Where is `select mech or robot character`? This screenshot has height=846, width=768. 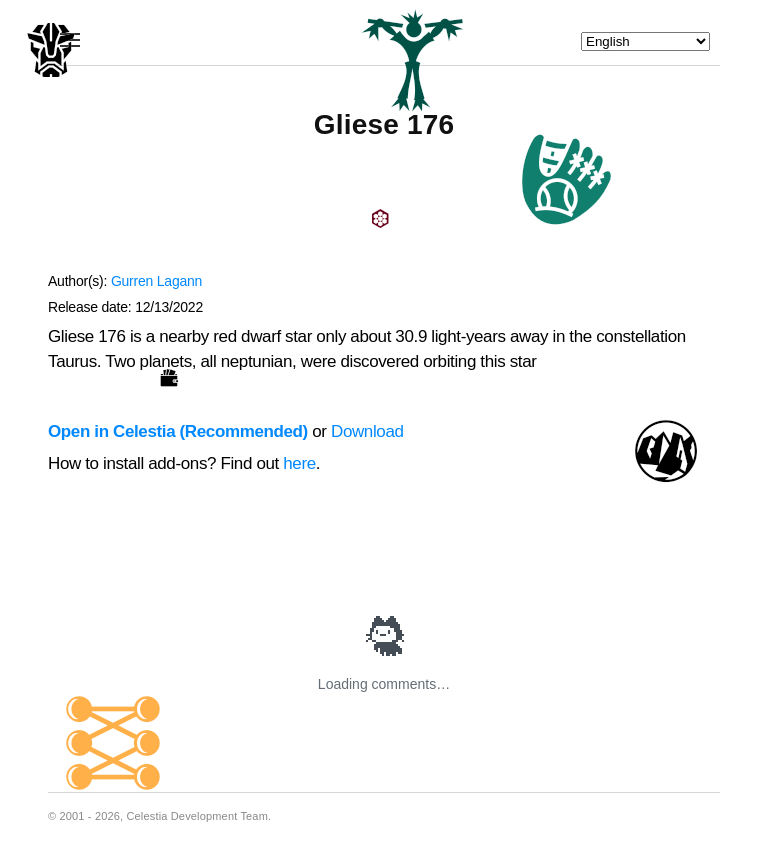 select mech or robot character is located at coordinates (51, 50).